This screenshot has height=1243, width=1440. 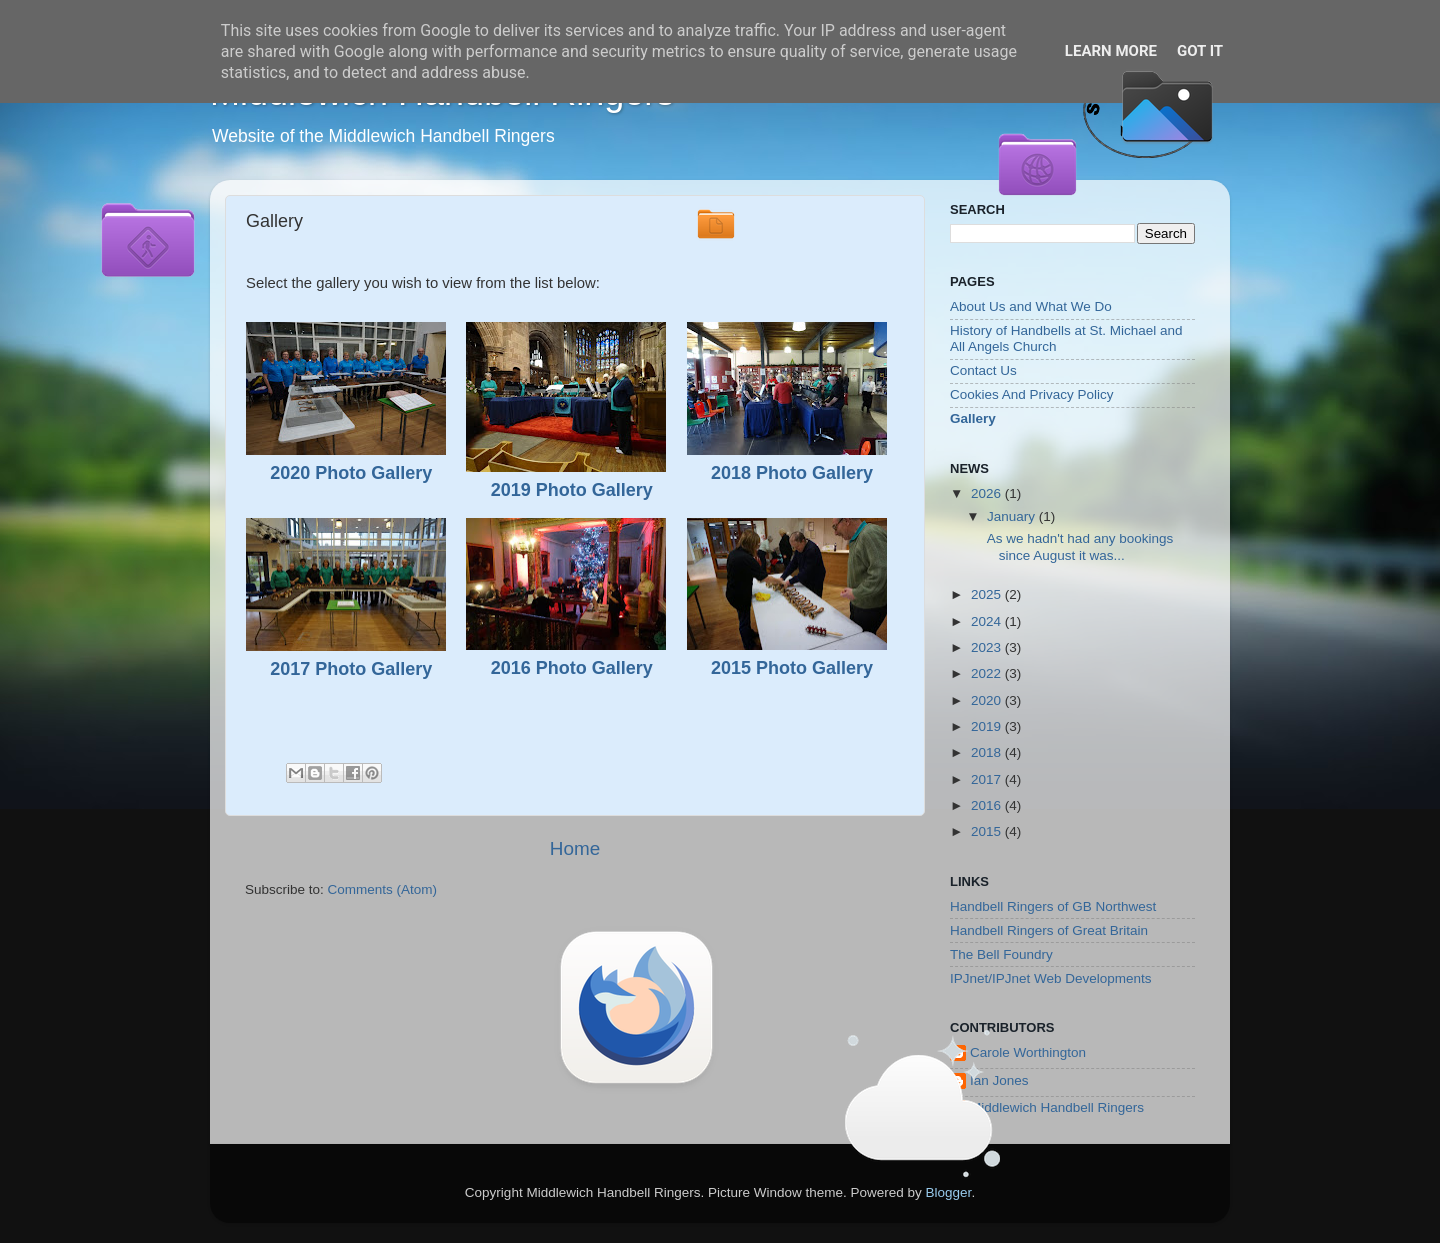 I want to click on open pictures folder, so click(x=1167, y=109).